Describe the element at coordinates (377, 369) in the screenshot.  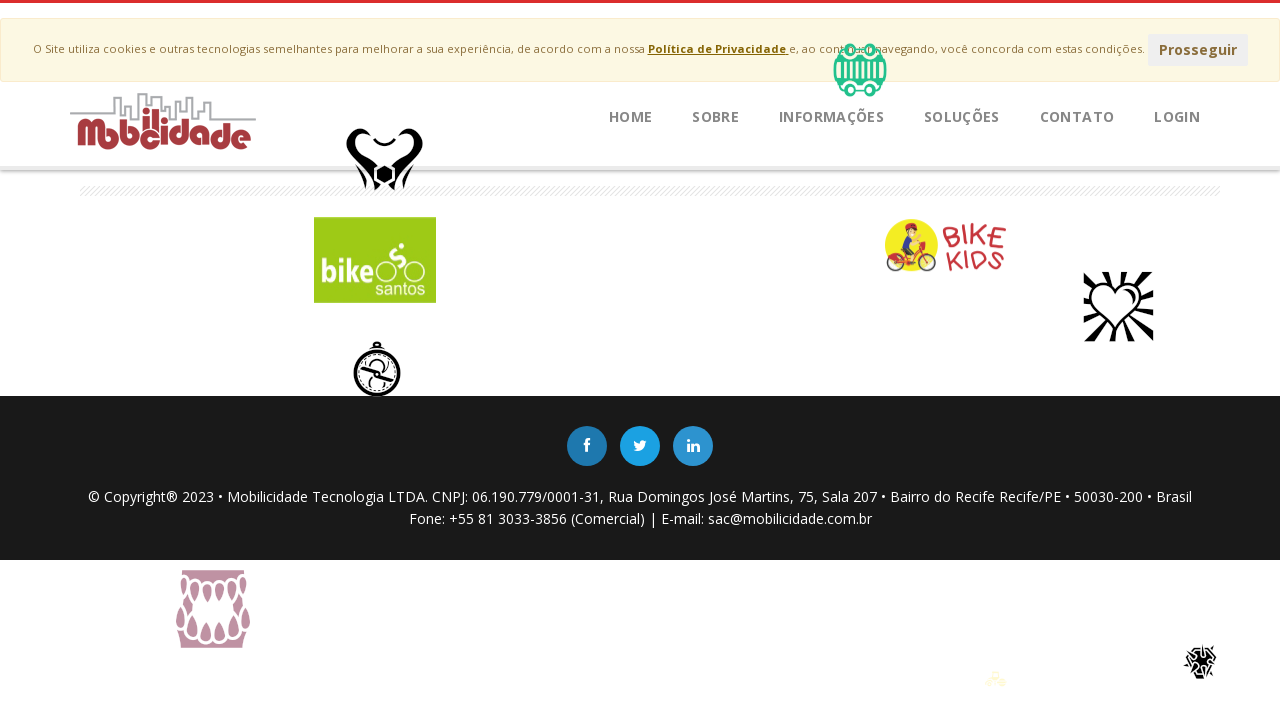
I see `navigate to astronomy or celestial tools` at that location.